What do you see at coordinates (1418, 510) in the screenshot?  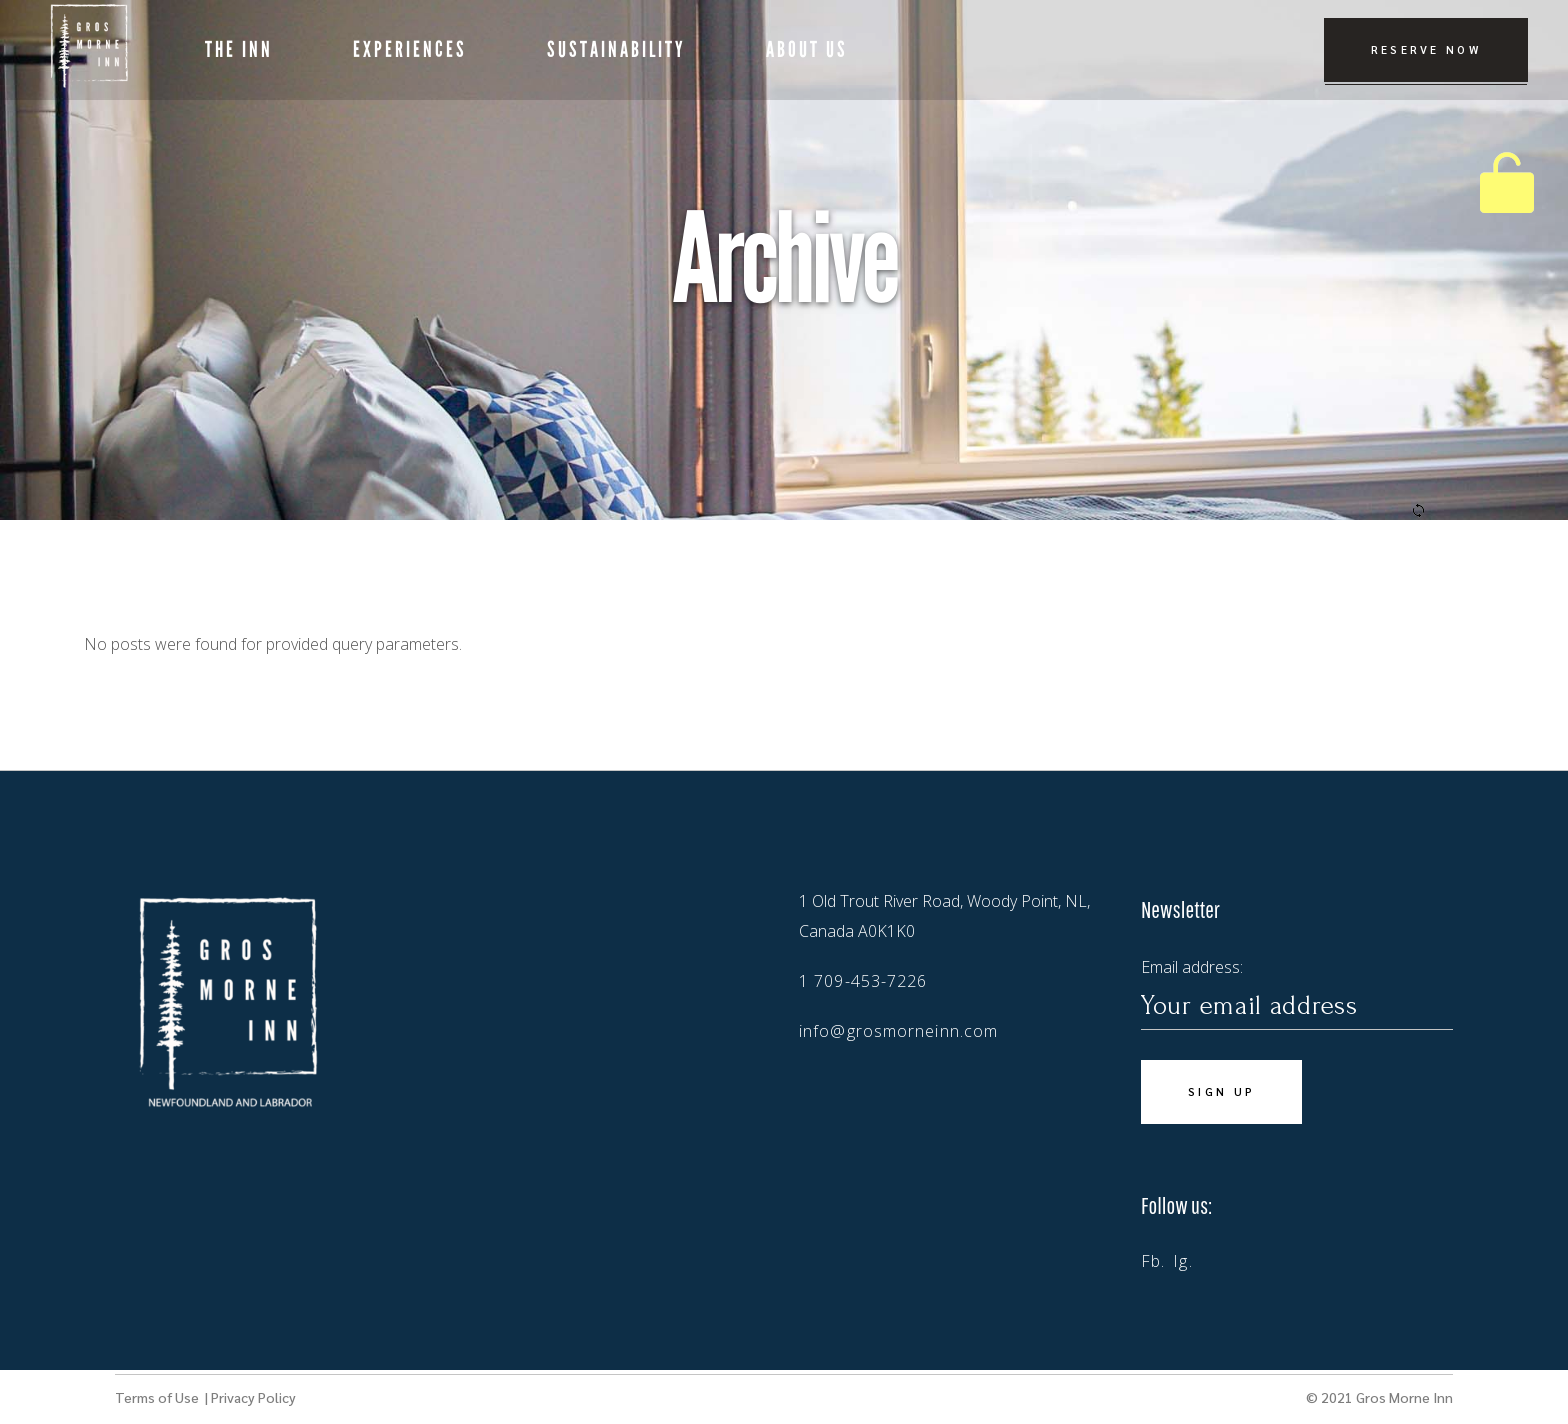 I see `sync data with cloud or server` at bounding box center [1418, 510].